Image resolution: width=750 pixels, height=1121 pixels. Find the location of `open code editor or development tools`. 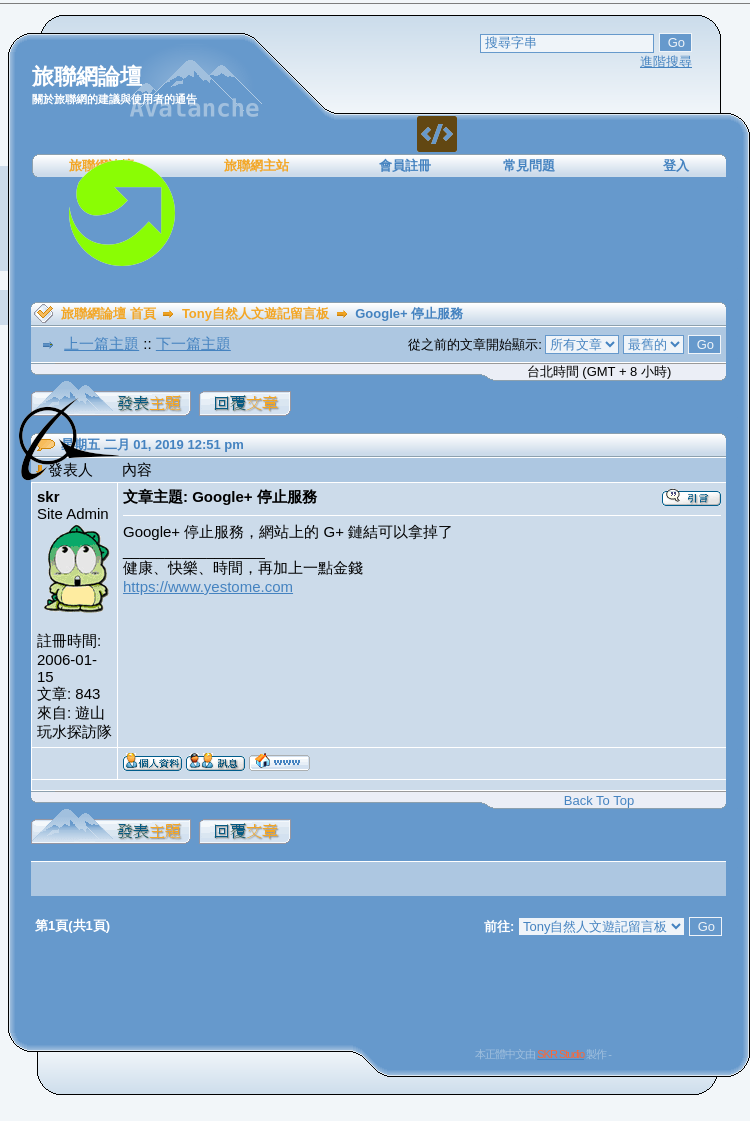

open code editor or development tools is located at coordinates (437, 134).